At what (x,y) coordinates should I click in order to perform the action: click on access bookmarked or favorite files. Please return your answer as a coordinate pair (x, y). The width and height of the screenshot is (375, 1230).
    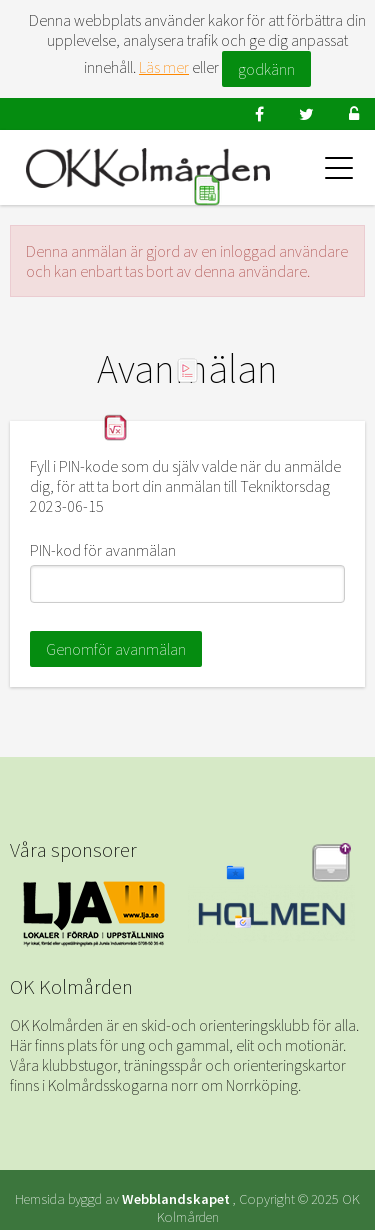
    Looking at the image, I should click on (235, 872).